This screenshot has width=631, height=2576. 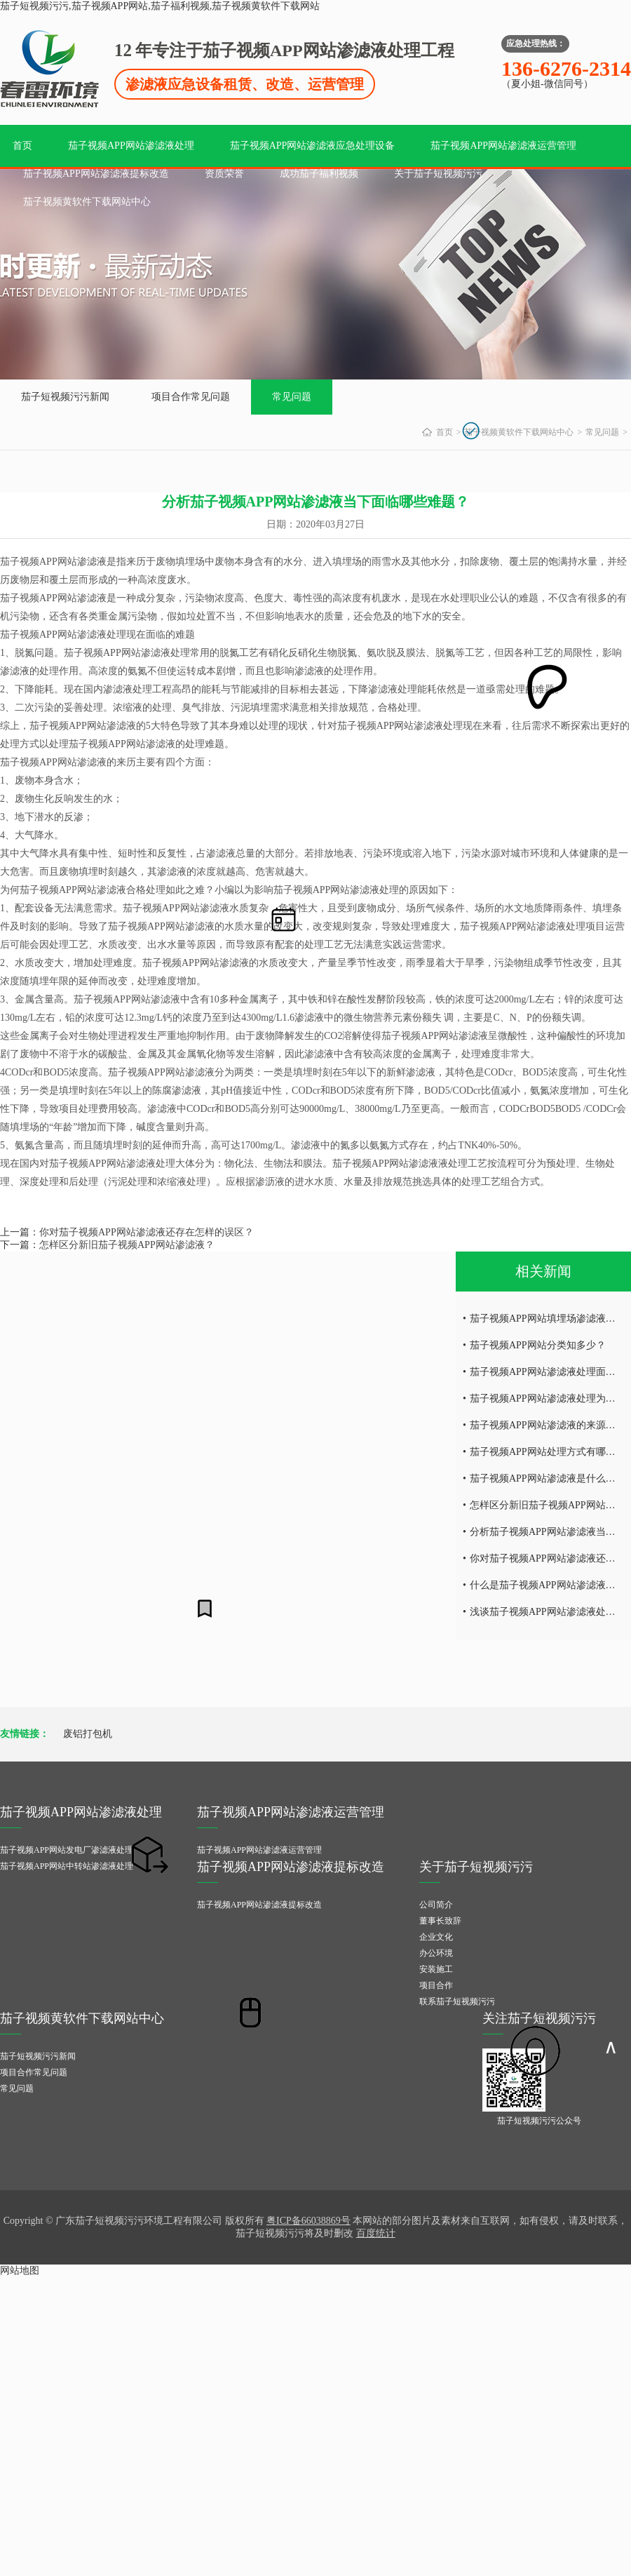 I want to click on indicates a passed or successful test, so click(x=471, y=431).